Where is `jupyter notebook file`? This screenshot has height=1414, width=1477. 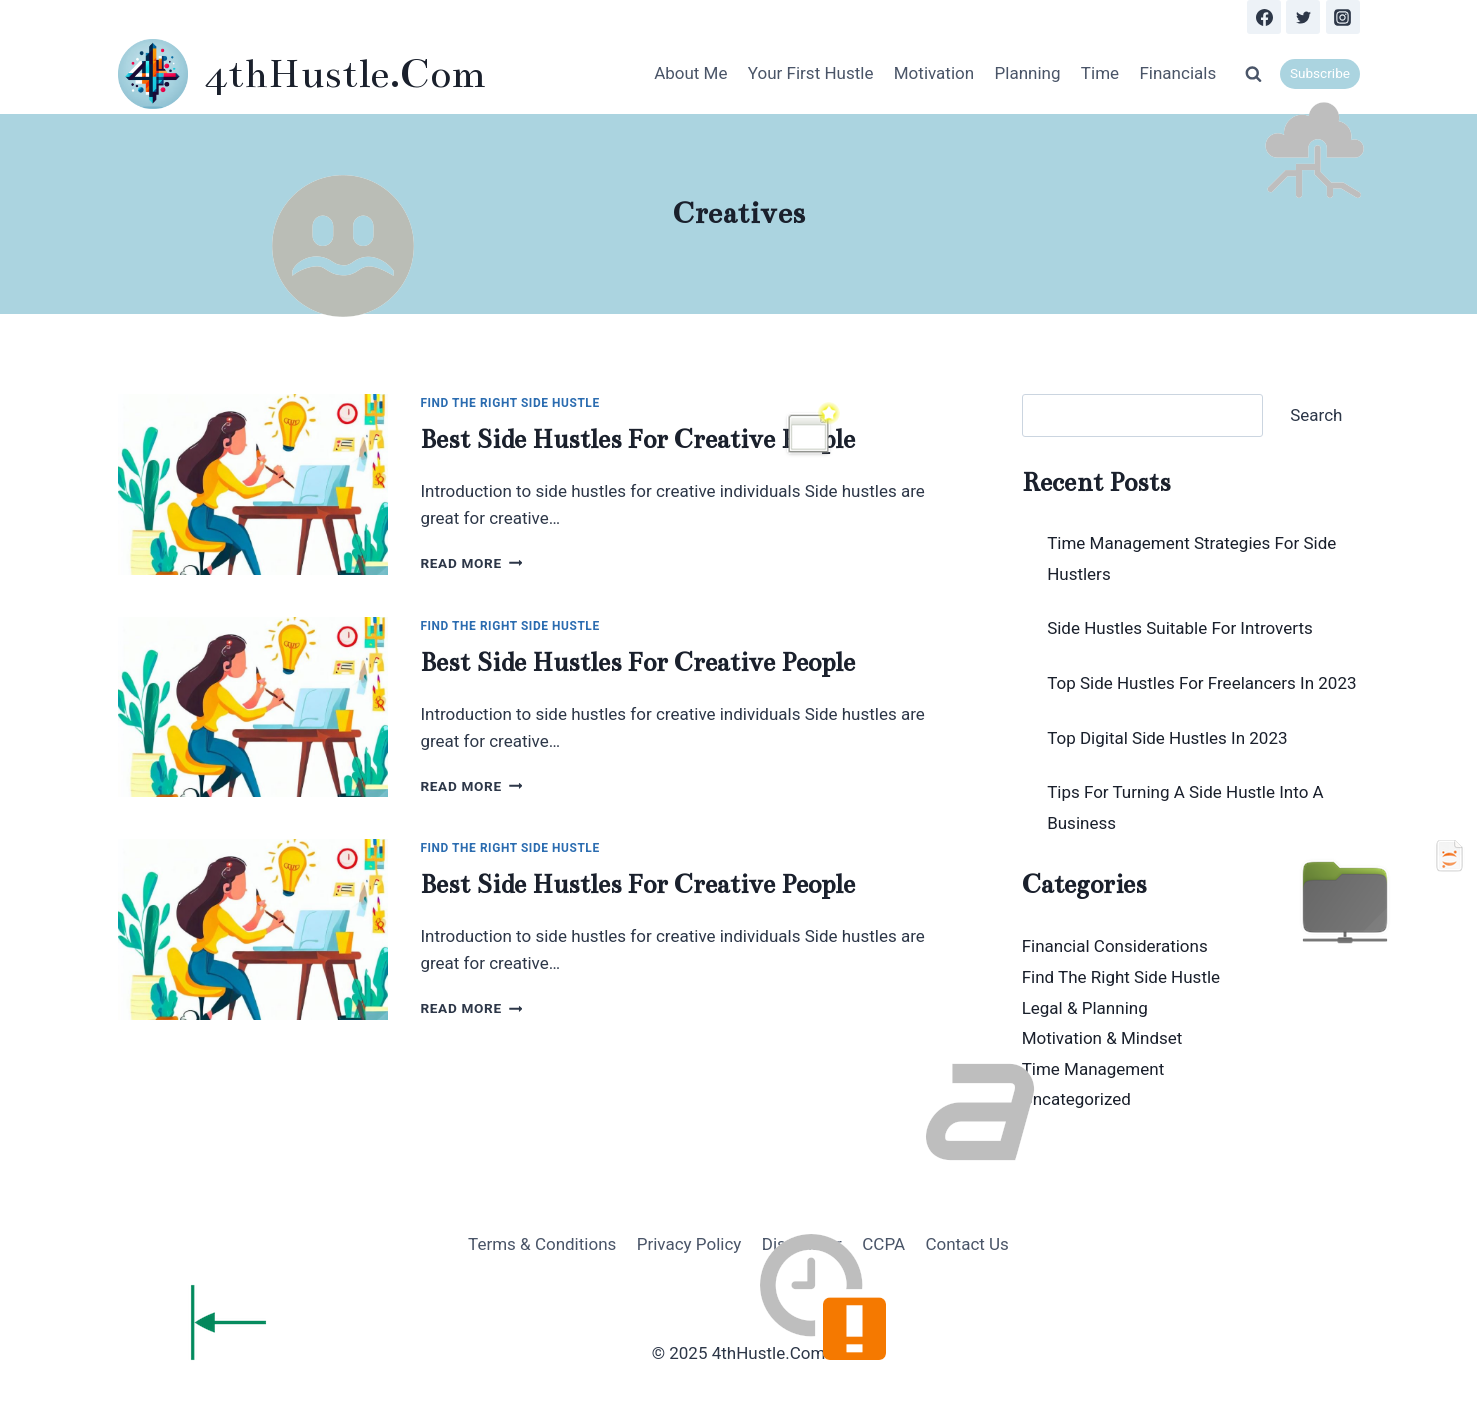
jupyter notebook file is located at coordinates (1449, 855).